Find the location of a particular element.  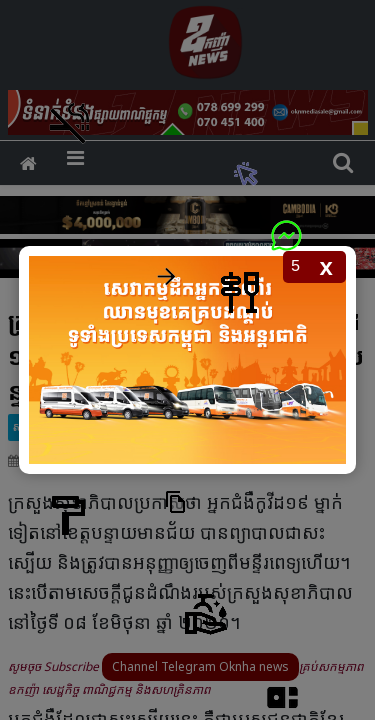

apply formatting style to selected content is located at coordinates (67, 515).